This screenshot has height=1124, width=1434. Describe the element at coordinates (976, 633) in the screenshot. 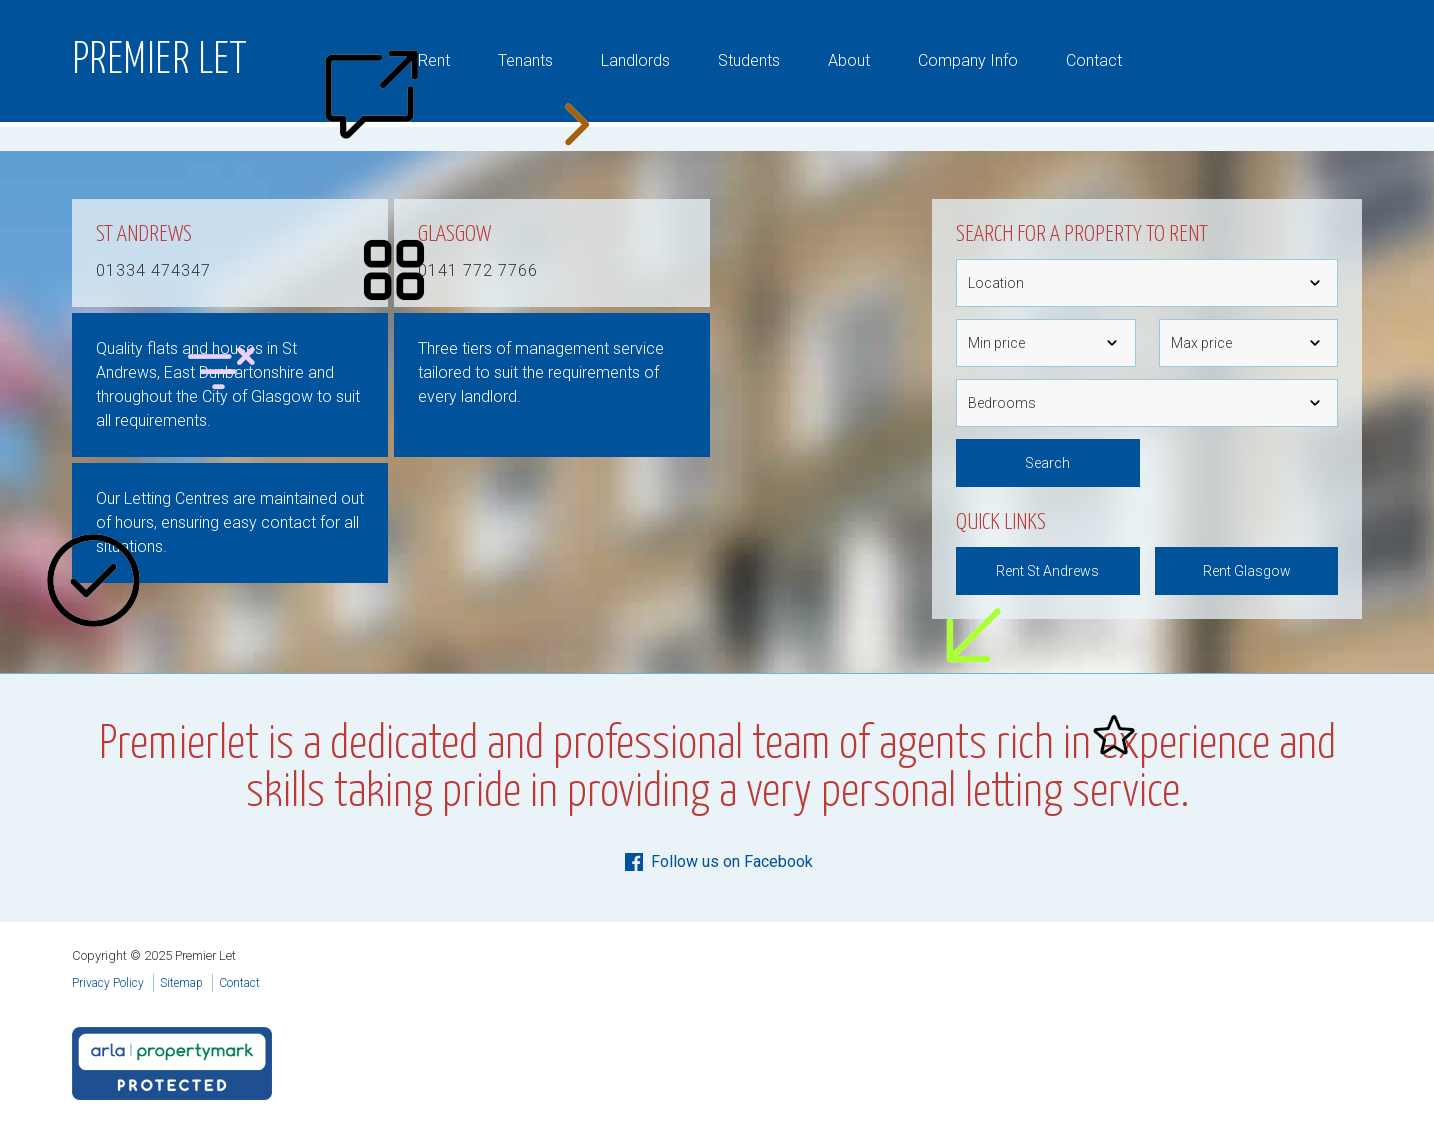

I see `navigate to previous or lower-left content` at that location.